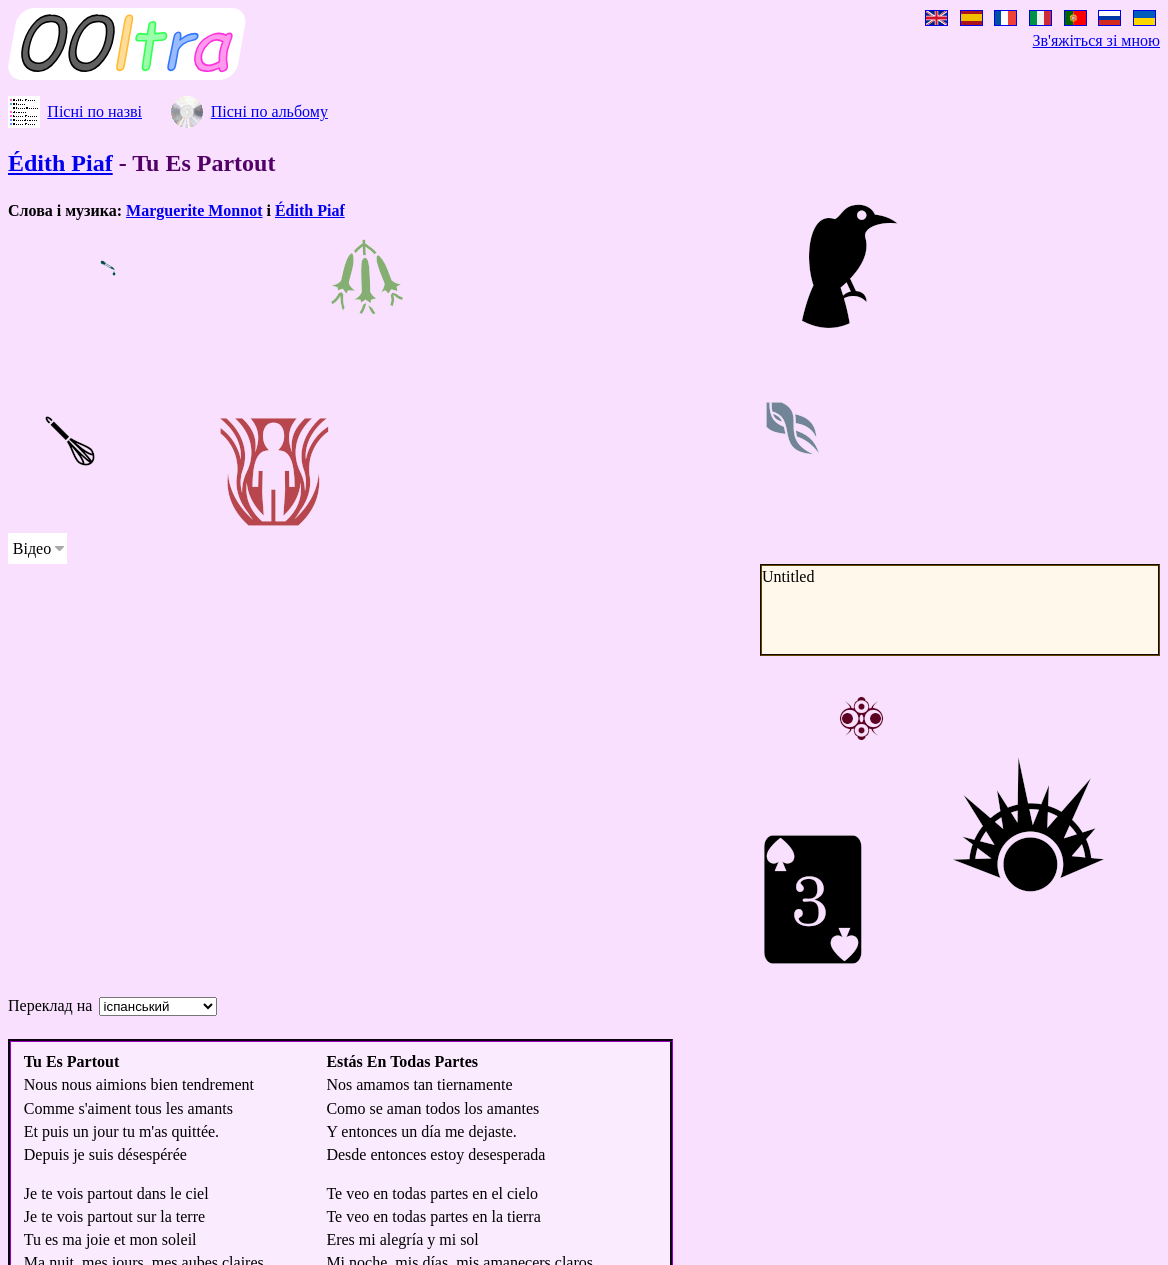 This screenshot has width=1168, height=1265. I want to click on select the three of spades card, so click(812, 899).